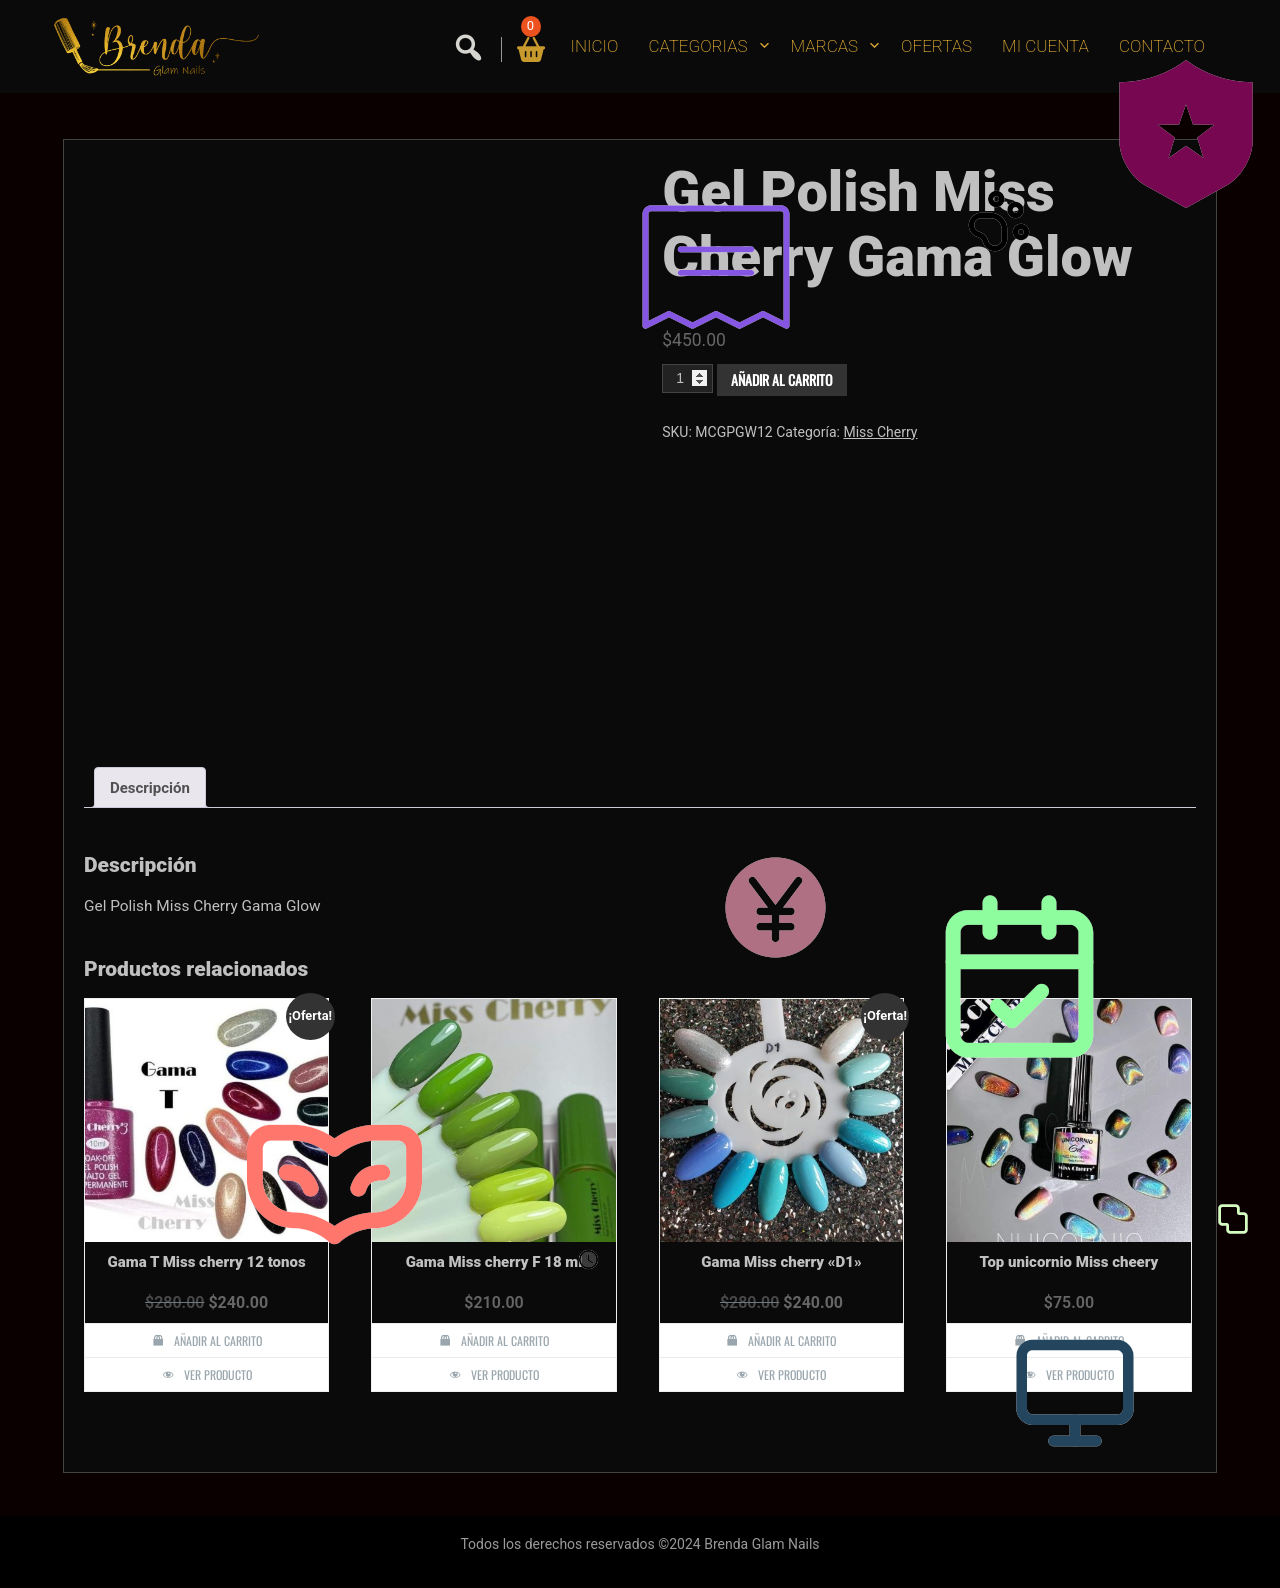 This screenshot has width=1280, height=1588. I want to click on view security or protection settings, so click(1186, 134).